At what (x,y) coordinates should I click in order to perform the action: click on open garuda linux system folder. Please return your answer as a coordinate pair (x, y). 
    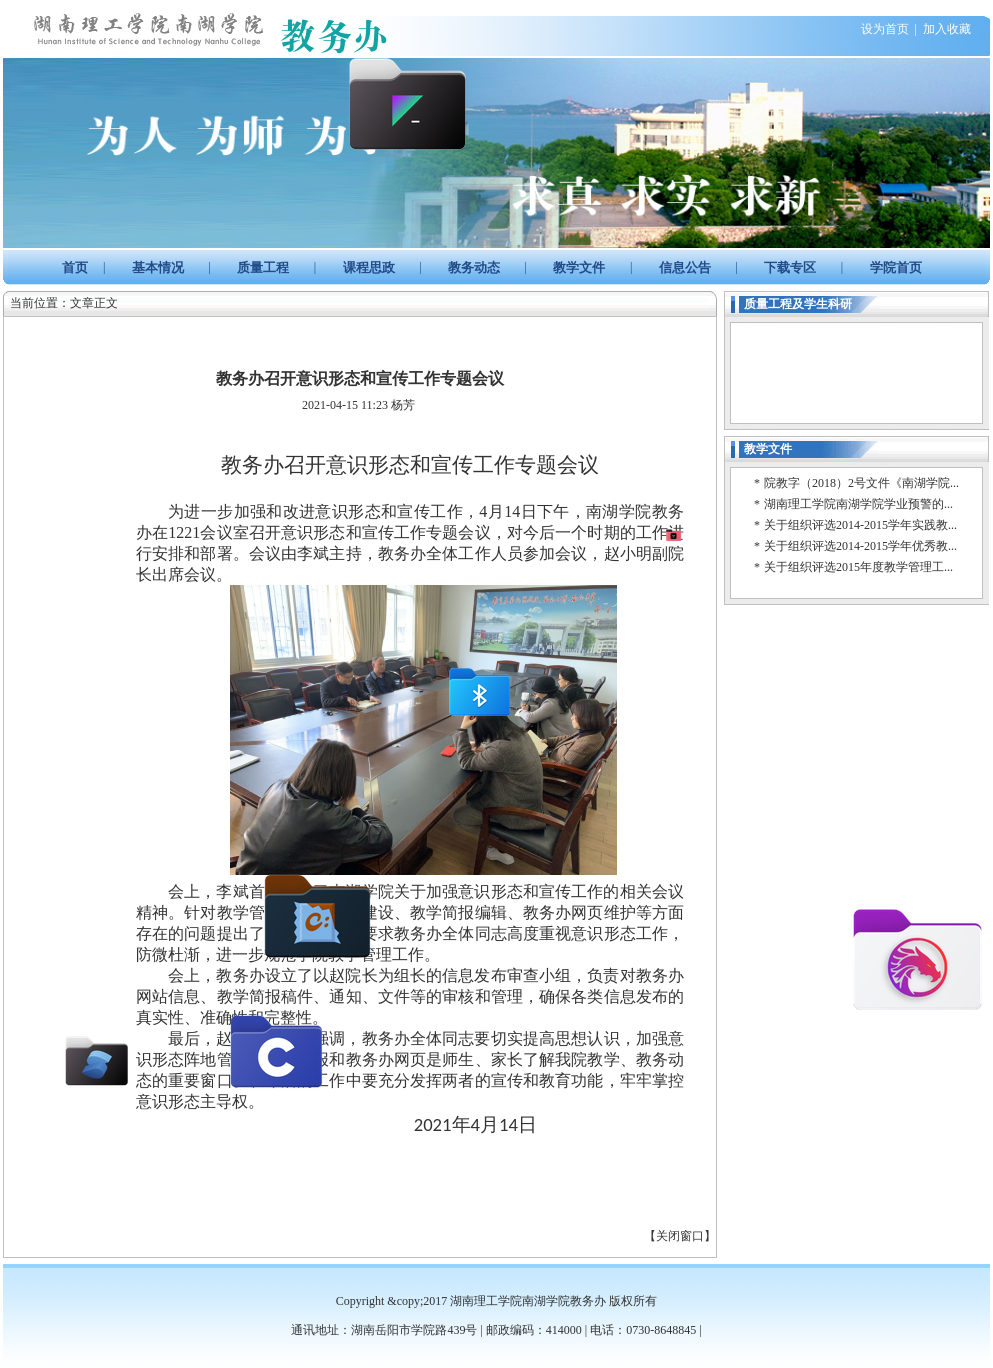
    Looking at the image, I should click on (917, 963).